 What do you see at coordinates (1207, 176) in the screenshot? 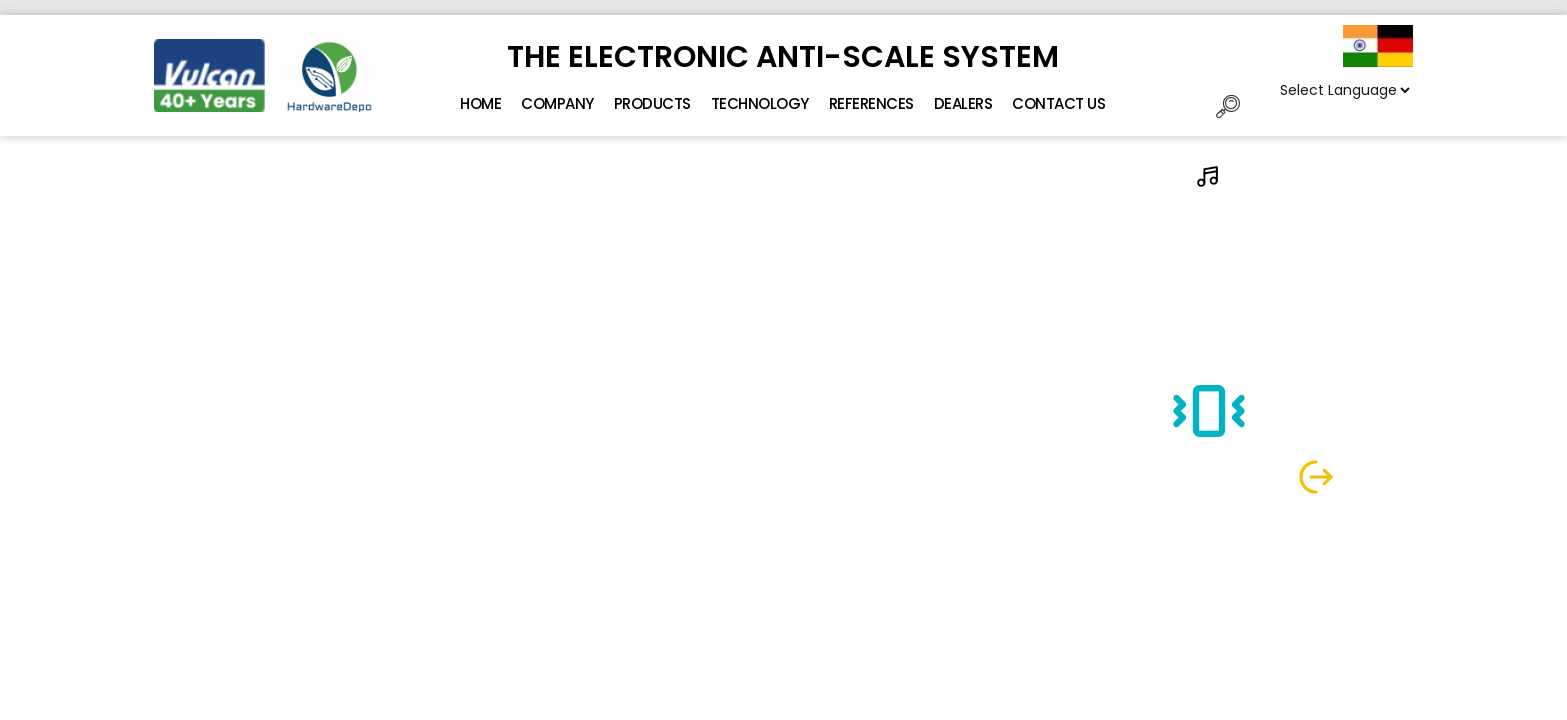
I see `access music library or audio files` at bounding box center [1207, 176].